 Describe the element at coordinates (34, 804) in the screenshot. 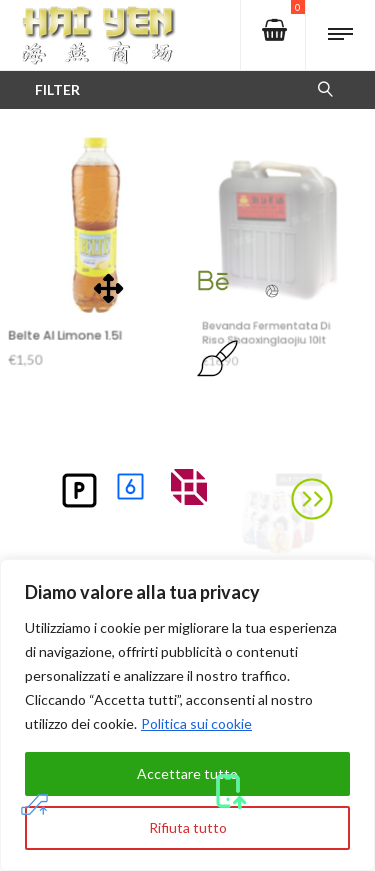

I see `indicates escalator going up` at that location.